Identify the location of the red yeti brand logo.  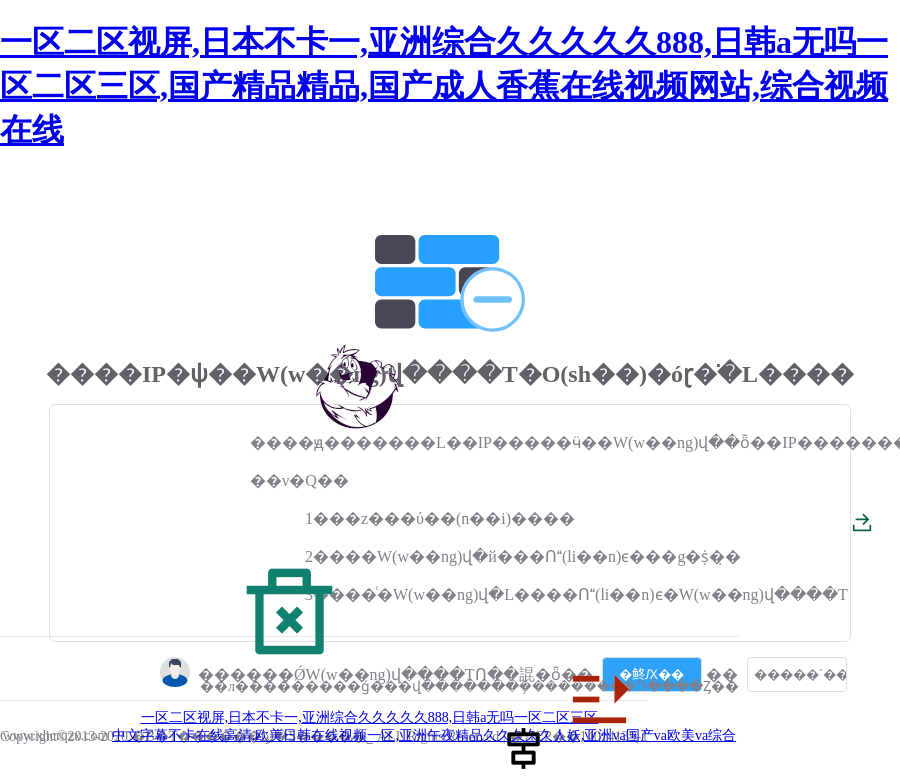
(357, 386).